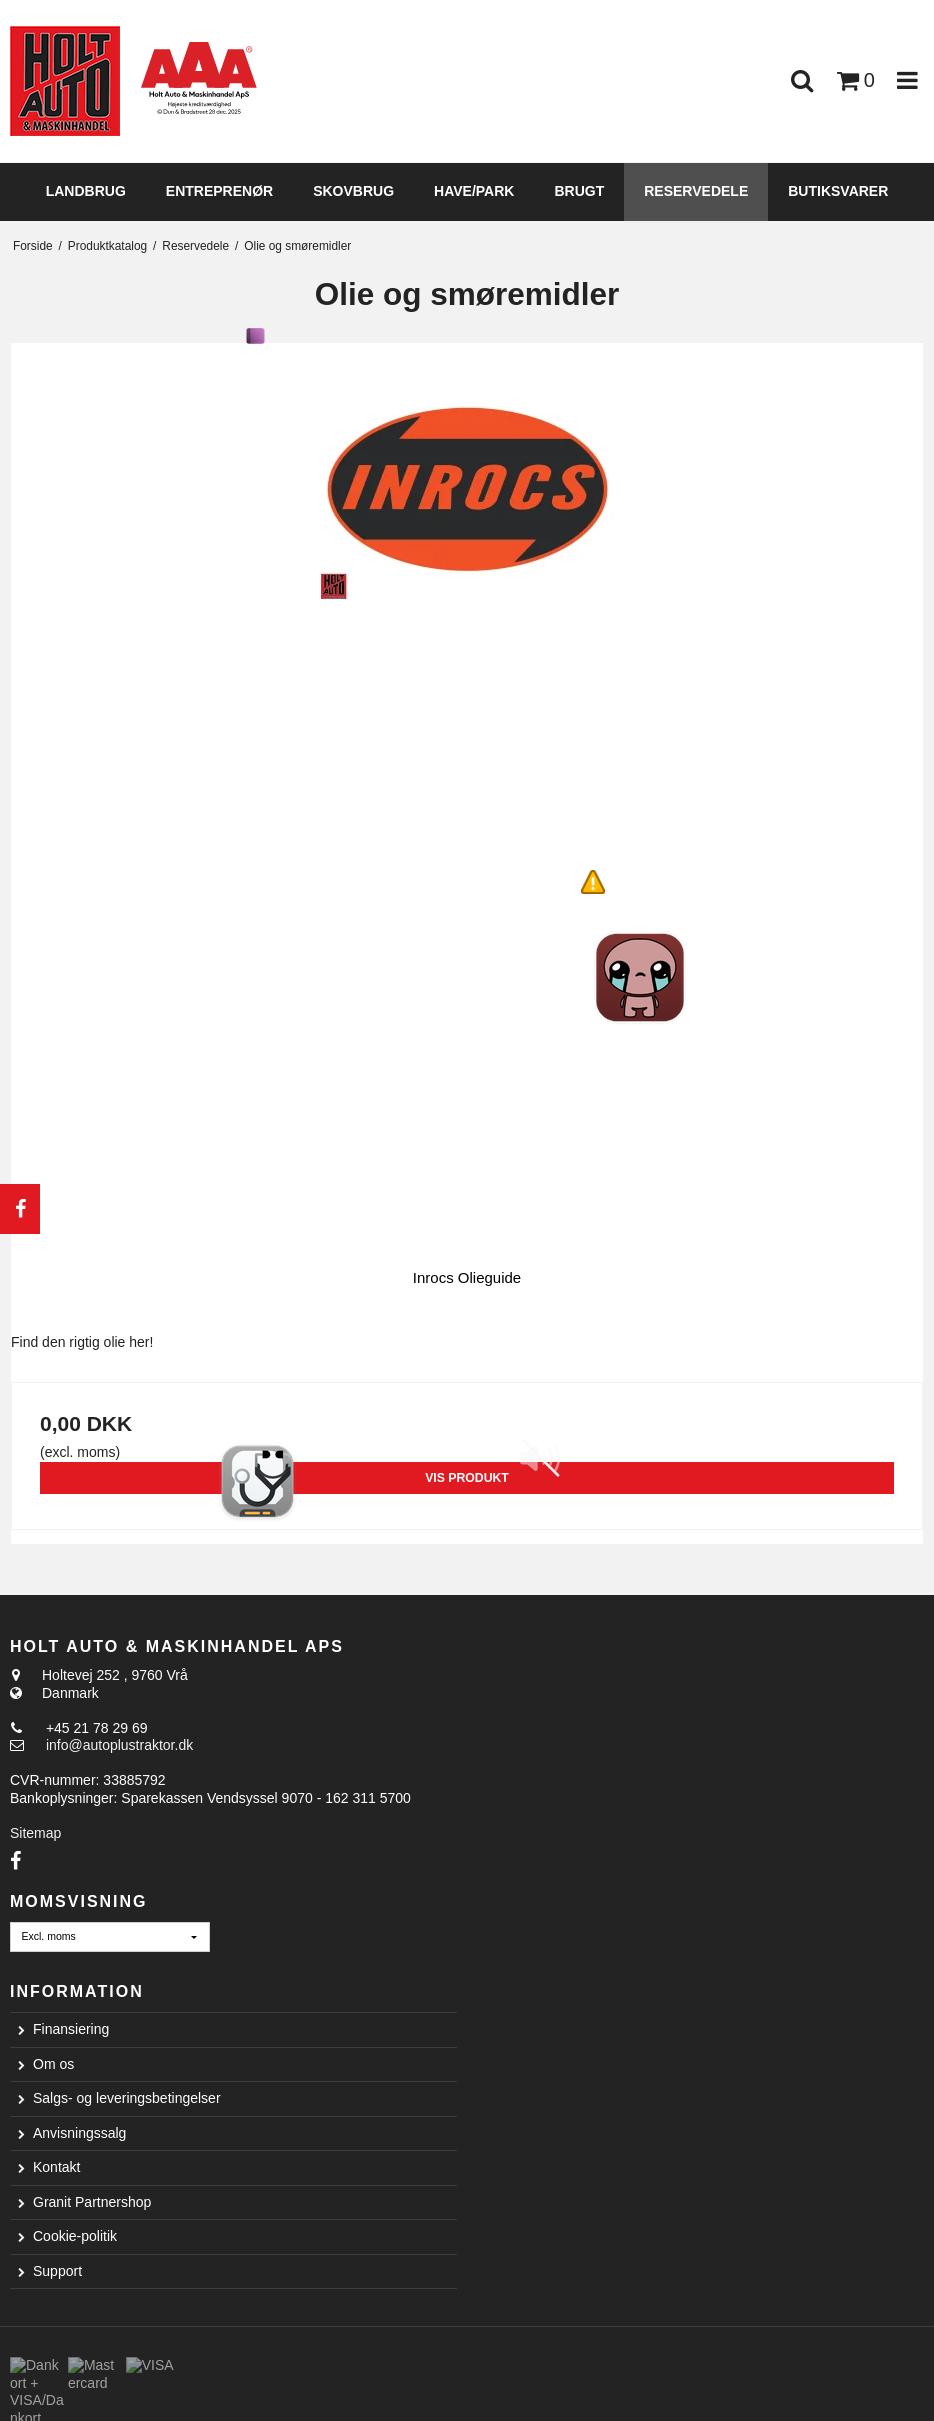 The width and height of the screenshot is (934, 2421). I want to click on indicates a OneDrive sync warning or issue, so click(593, 882).